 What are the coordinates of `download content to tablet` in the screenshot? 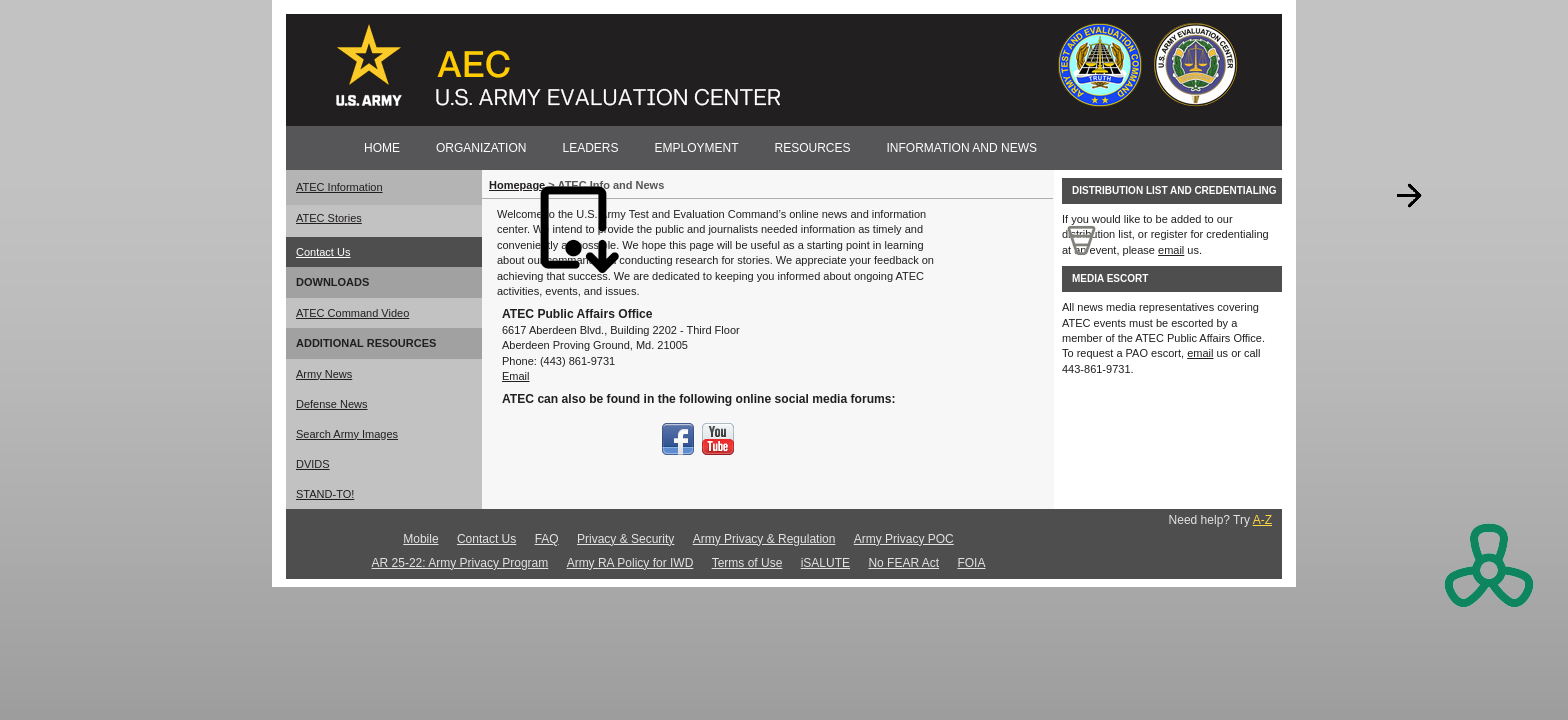 It's located at (573, 227).